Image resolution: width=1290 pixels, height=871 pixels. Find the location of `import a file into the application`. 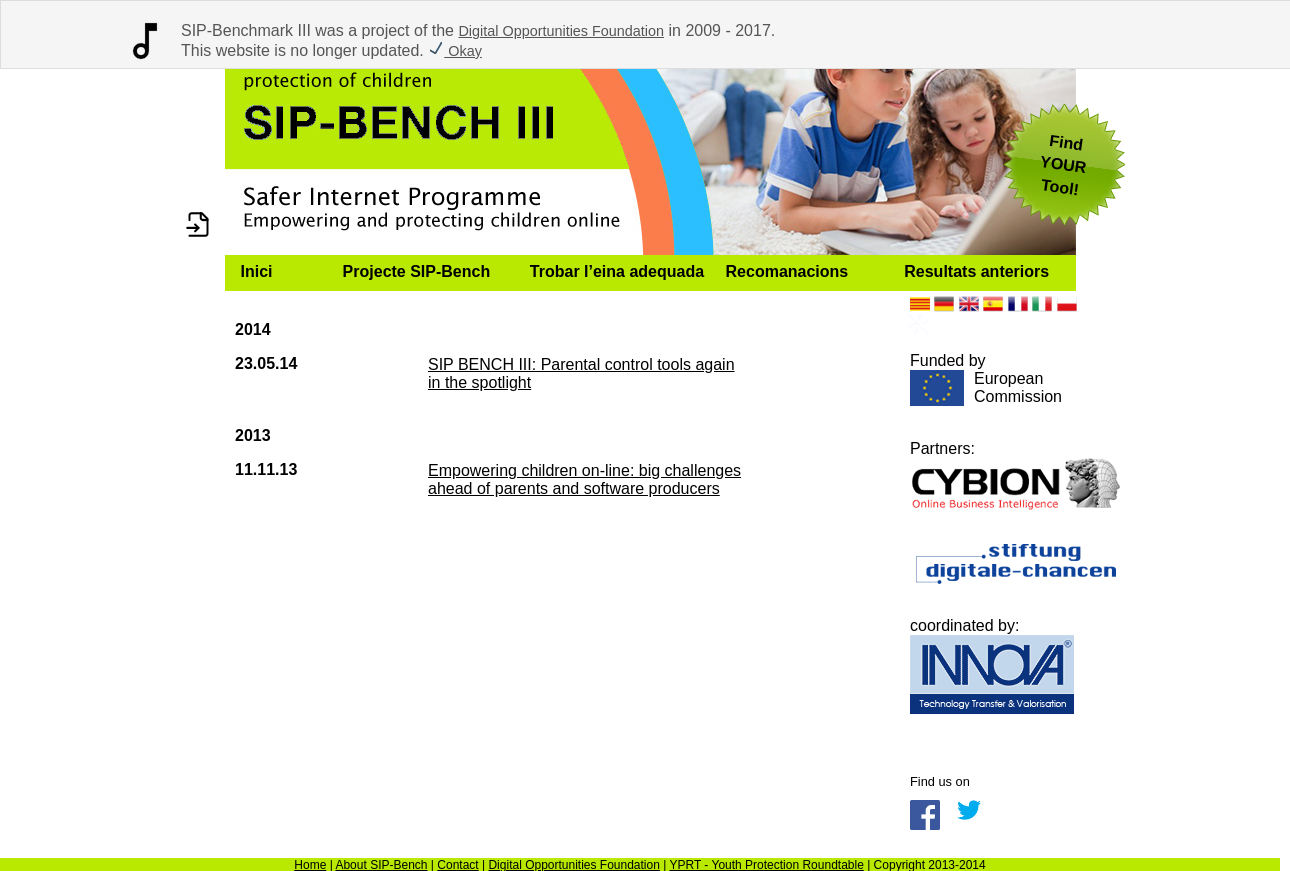

import a file into the application is located at coordinates (198, 224).